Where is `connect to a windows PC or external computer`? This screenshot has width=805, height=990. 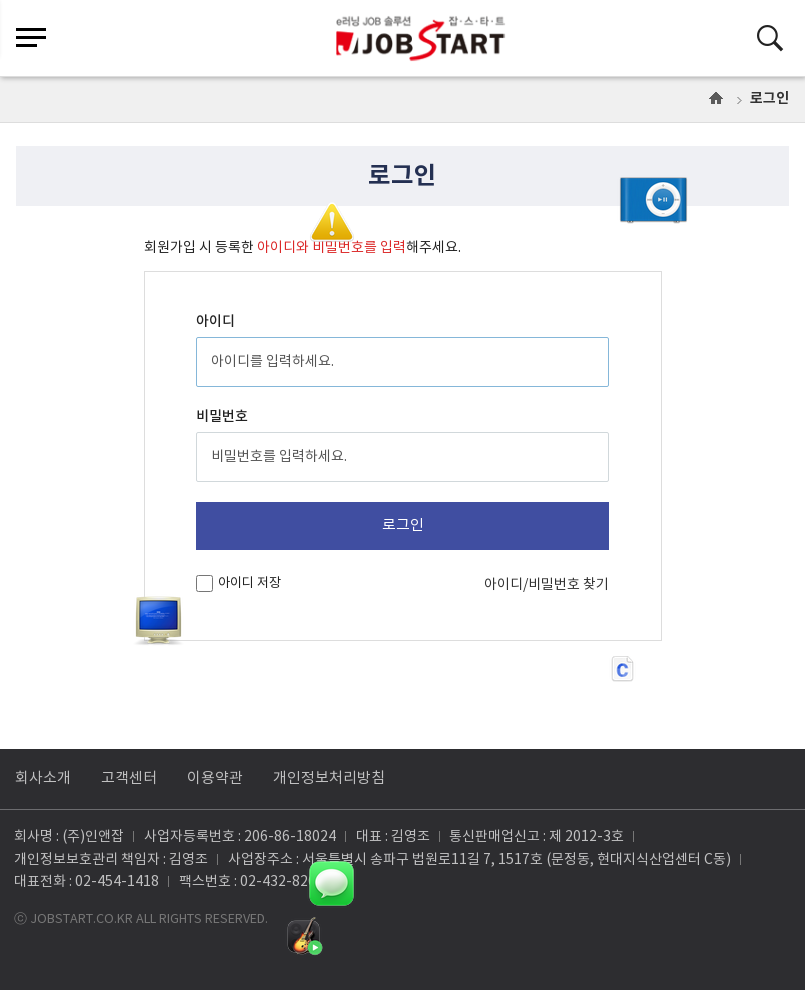 connect to a windows PC or external computer is located at coordinates (158, 619).